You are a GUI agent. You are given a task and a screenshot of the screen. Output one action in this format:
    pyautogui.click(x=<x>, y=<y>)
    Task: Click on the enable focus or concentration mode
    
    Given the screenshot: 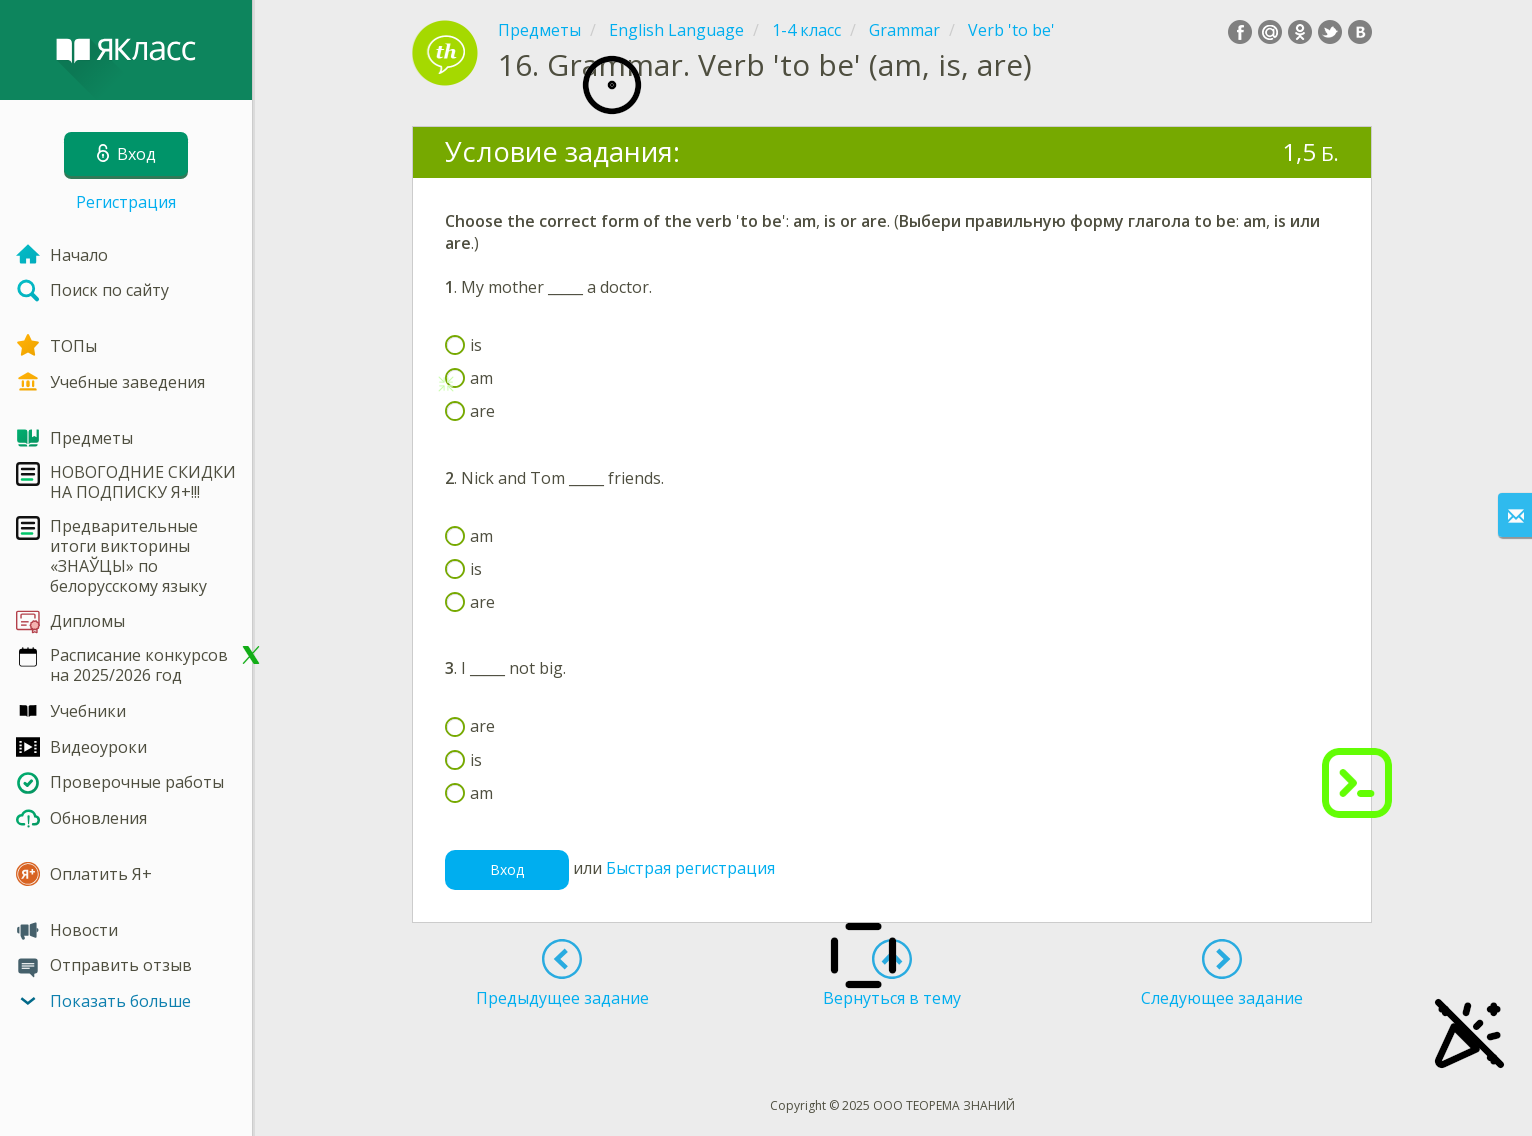 What is the action you would take?
    pyautogui.click(x=612, y=85)
    